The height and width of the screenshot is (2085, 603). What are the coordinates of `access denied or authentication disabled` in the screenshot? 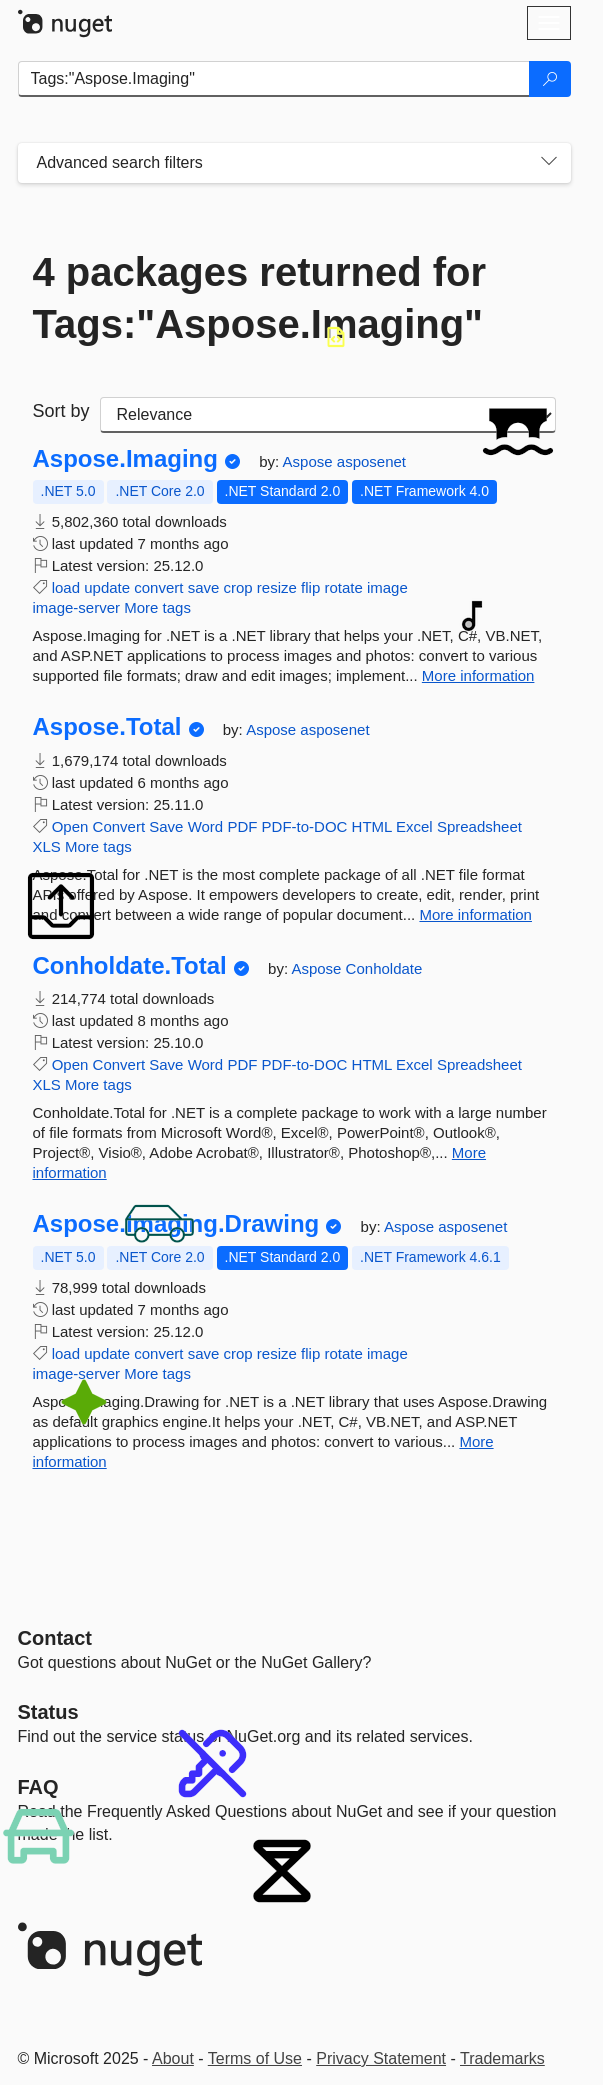 It's located at (212, 1763).